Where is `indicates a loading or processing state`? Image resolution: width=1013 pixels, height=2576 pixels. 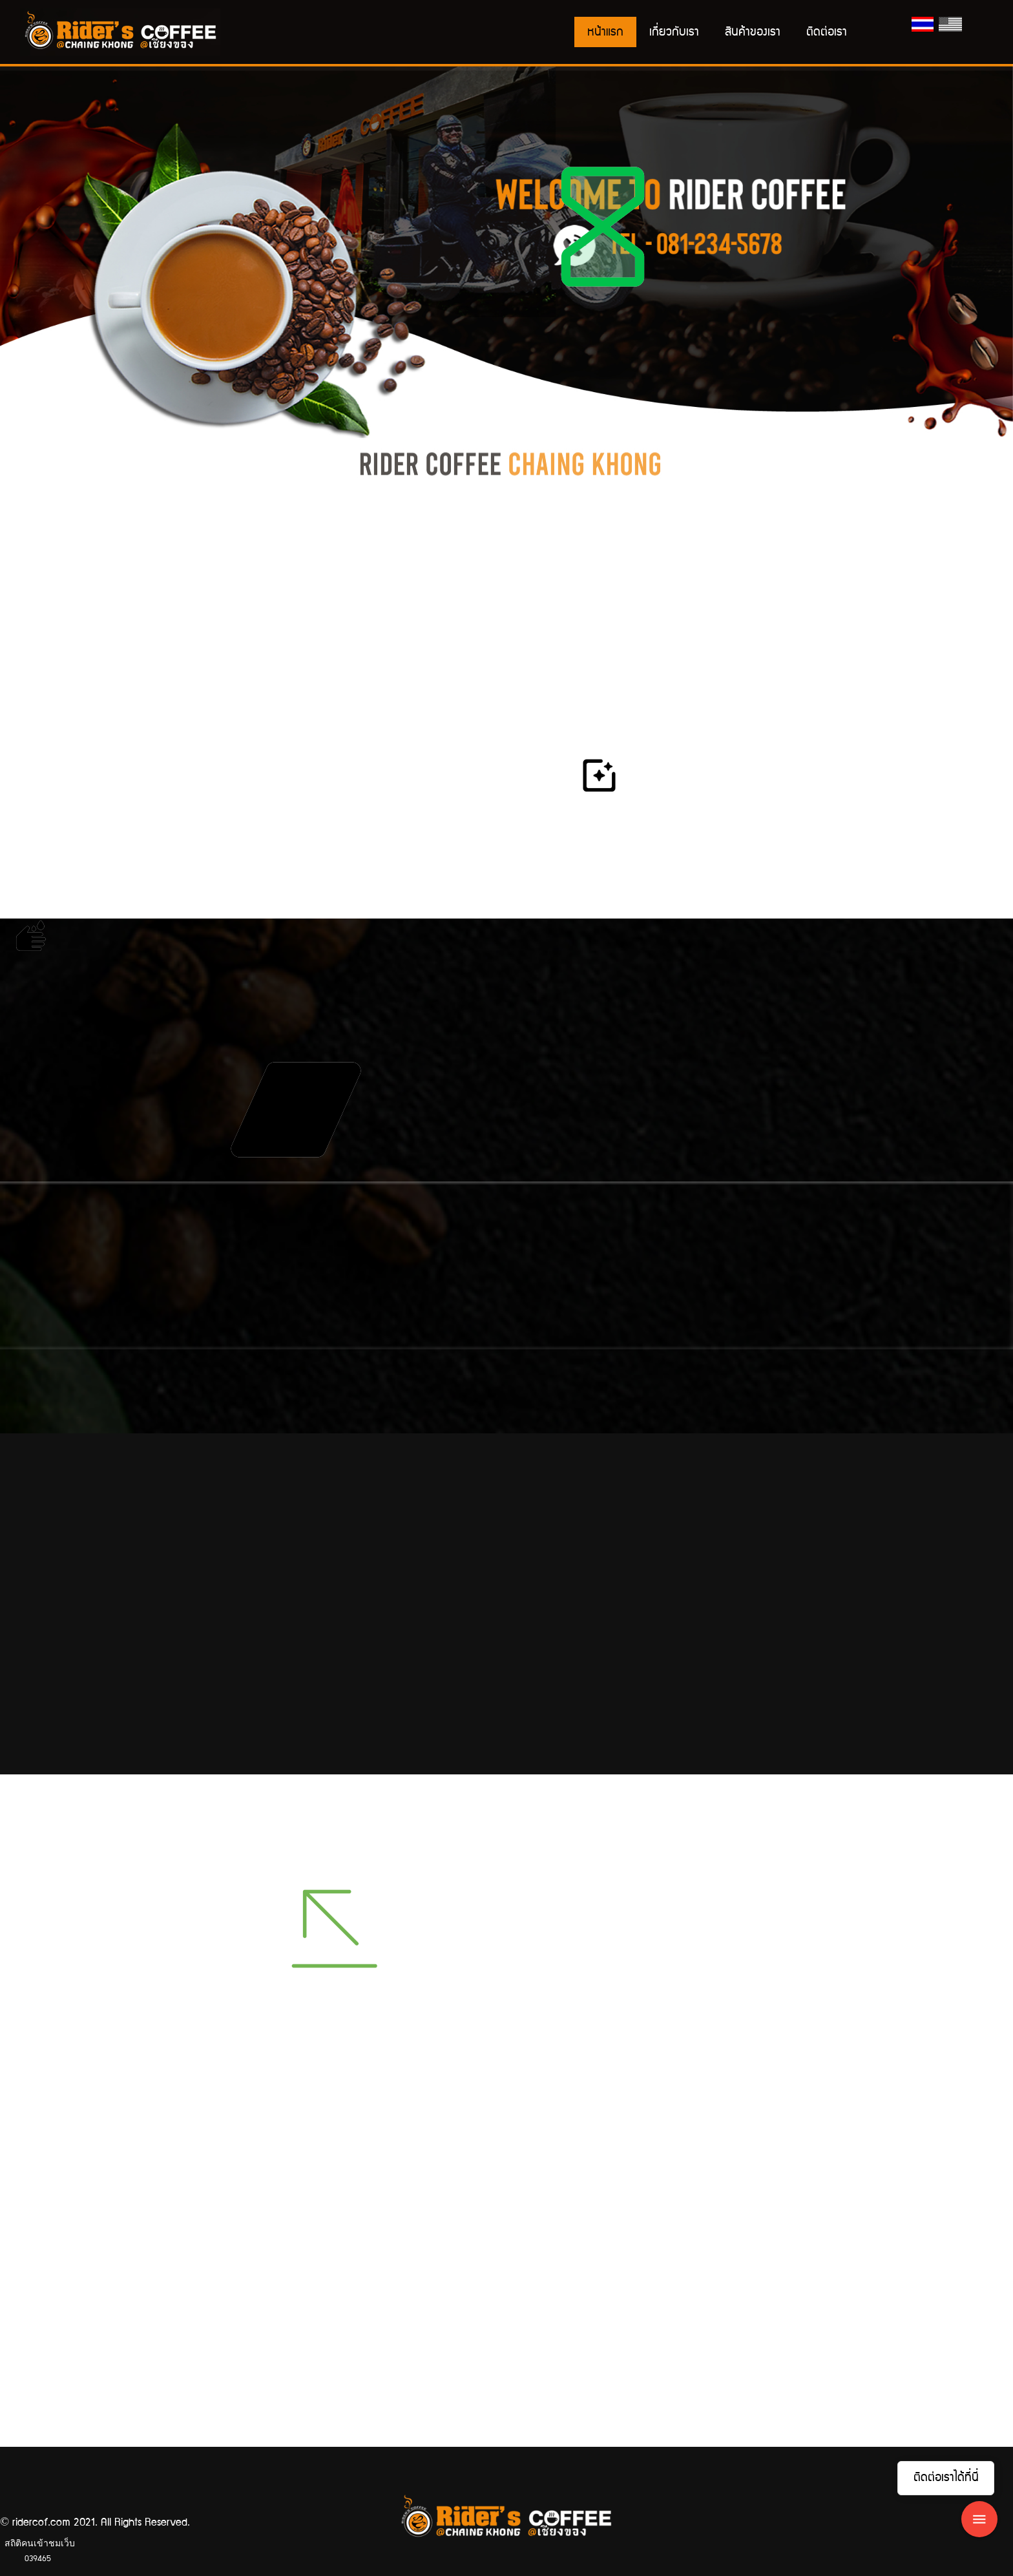 indicates a loading or processing state is located at coordinates (603, 227).